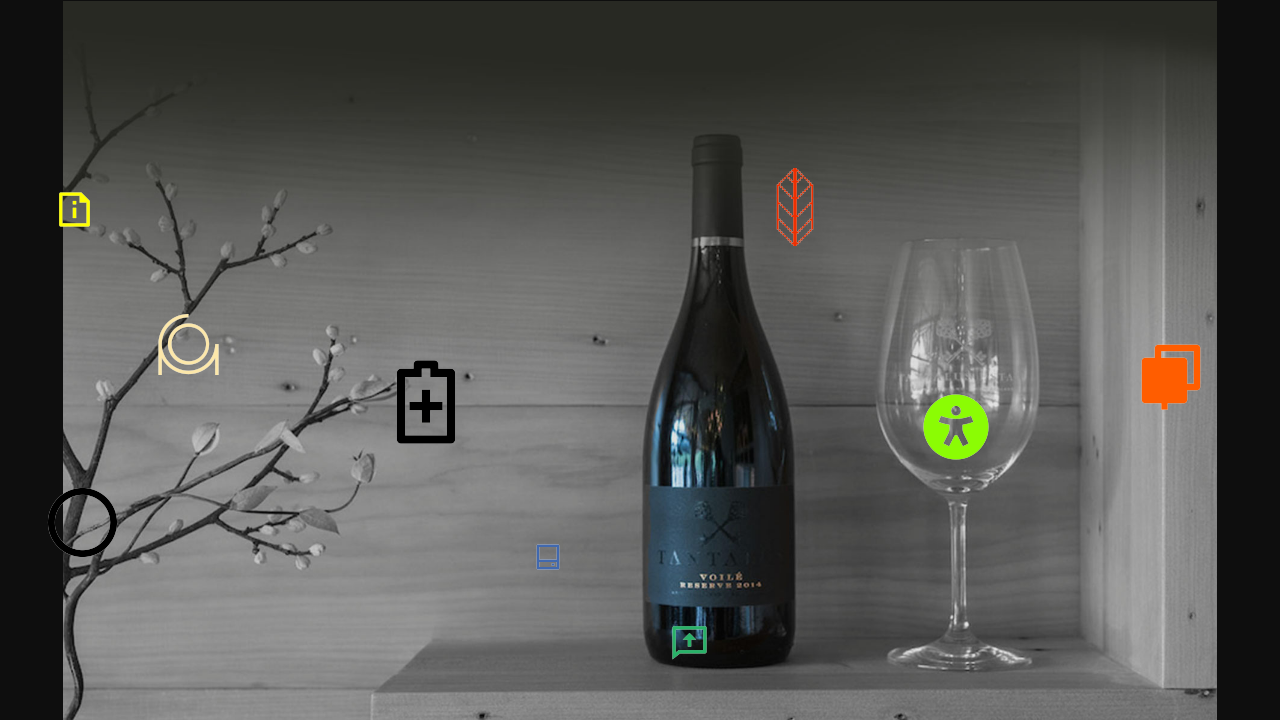  I want to click on AED electrode pads for defibrillator device, so click(1171, 374).